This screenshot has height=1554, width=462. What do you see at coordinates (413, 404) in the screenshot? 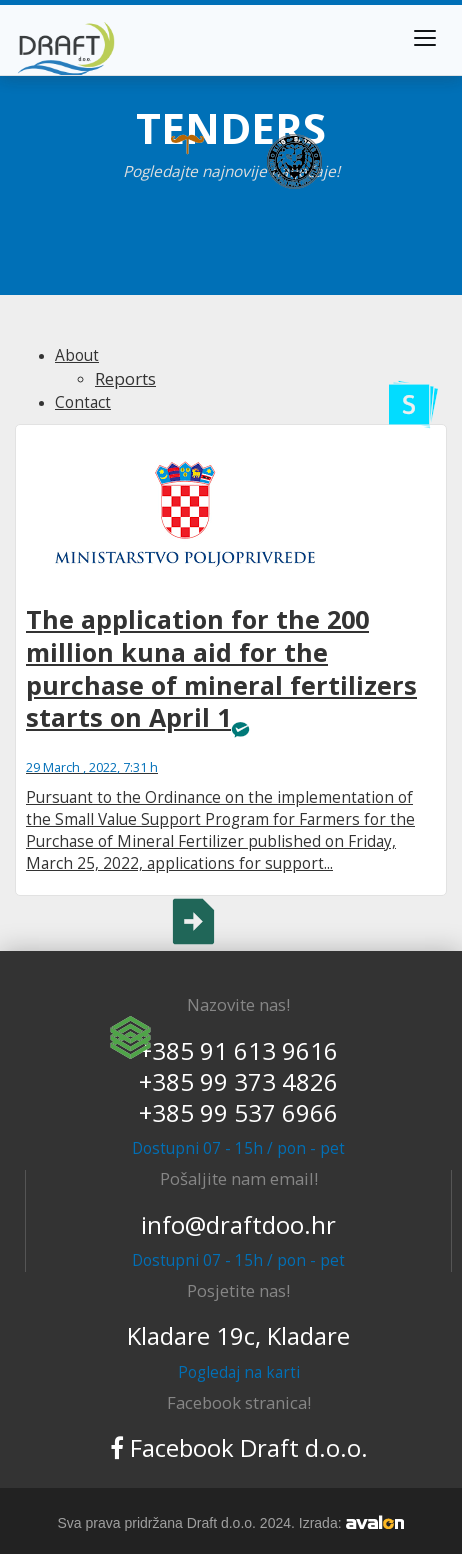
I see `open slides presentation app` at bounding box center [413, 404].